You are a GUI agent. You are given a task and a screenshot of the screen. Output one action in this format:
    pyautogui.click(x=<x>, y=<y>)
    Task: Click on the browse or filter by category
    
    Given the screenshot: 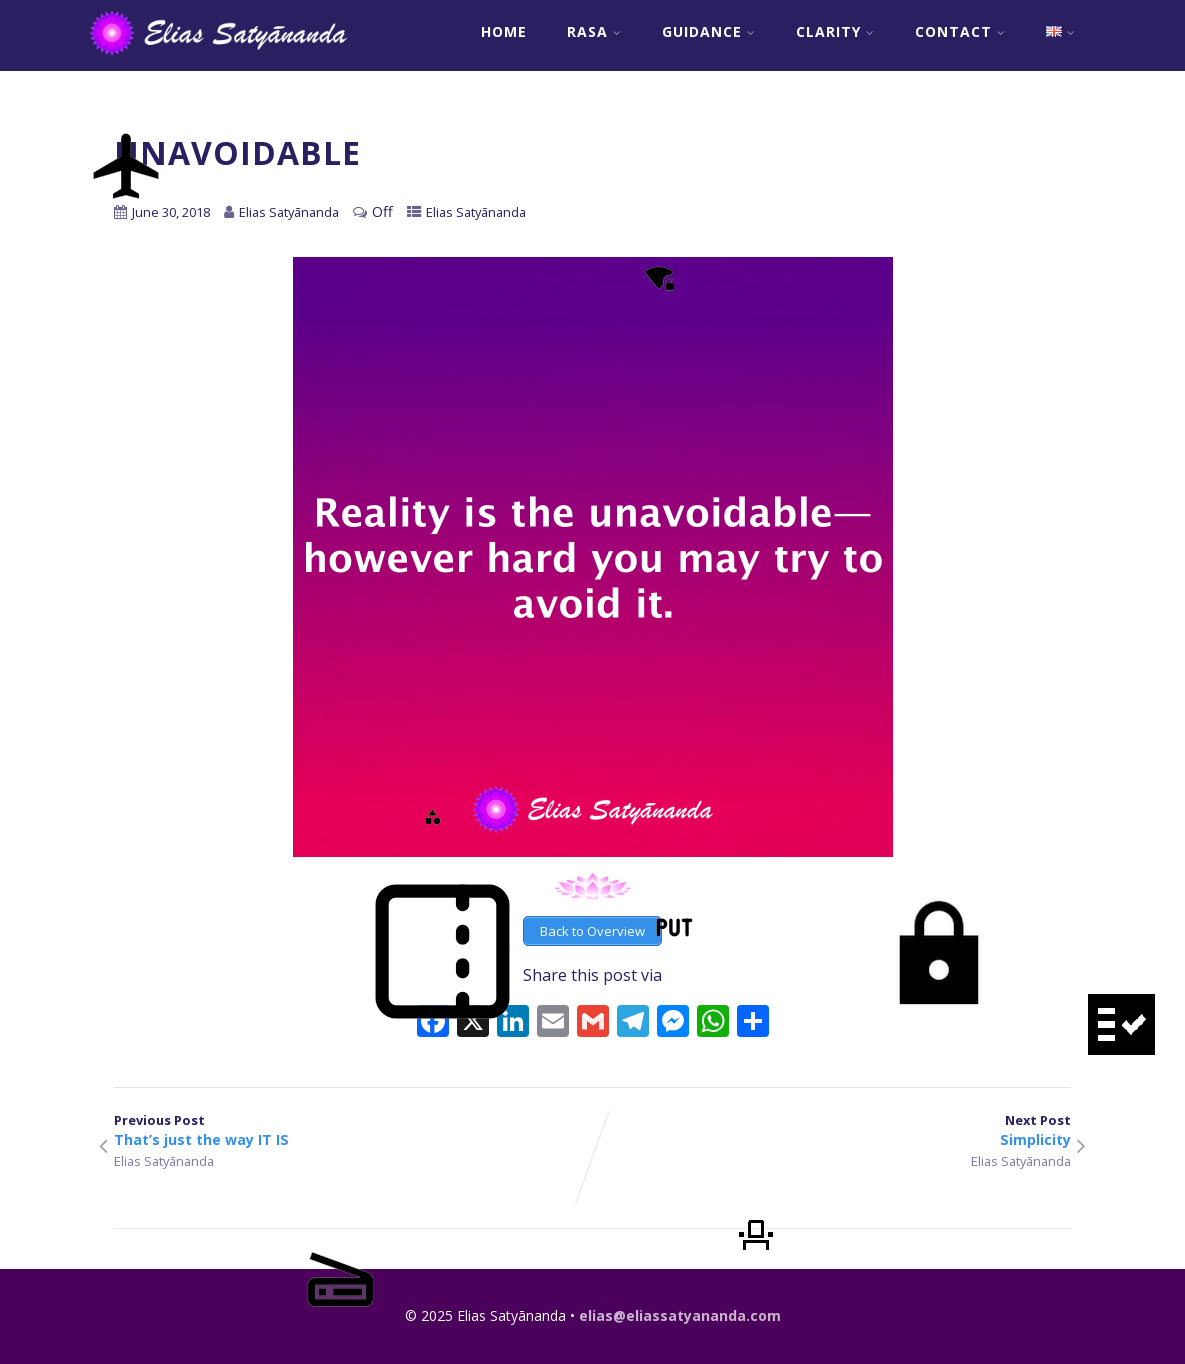 What is the action you would take?
    pyautogui.click(x=432, y=816)
    